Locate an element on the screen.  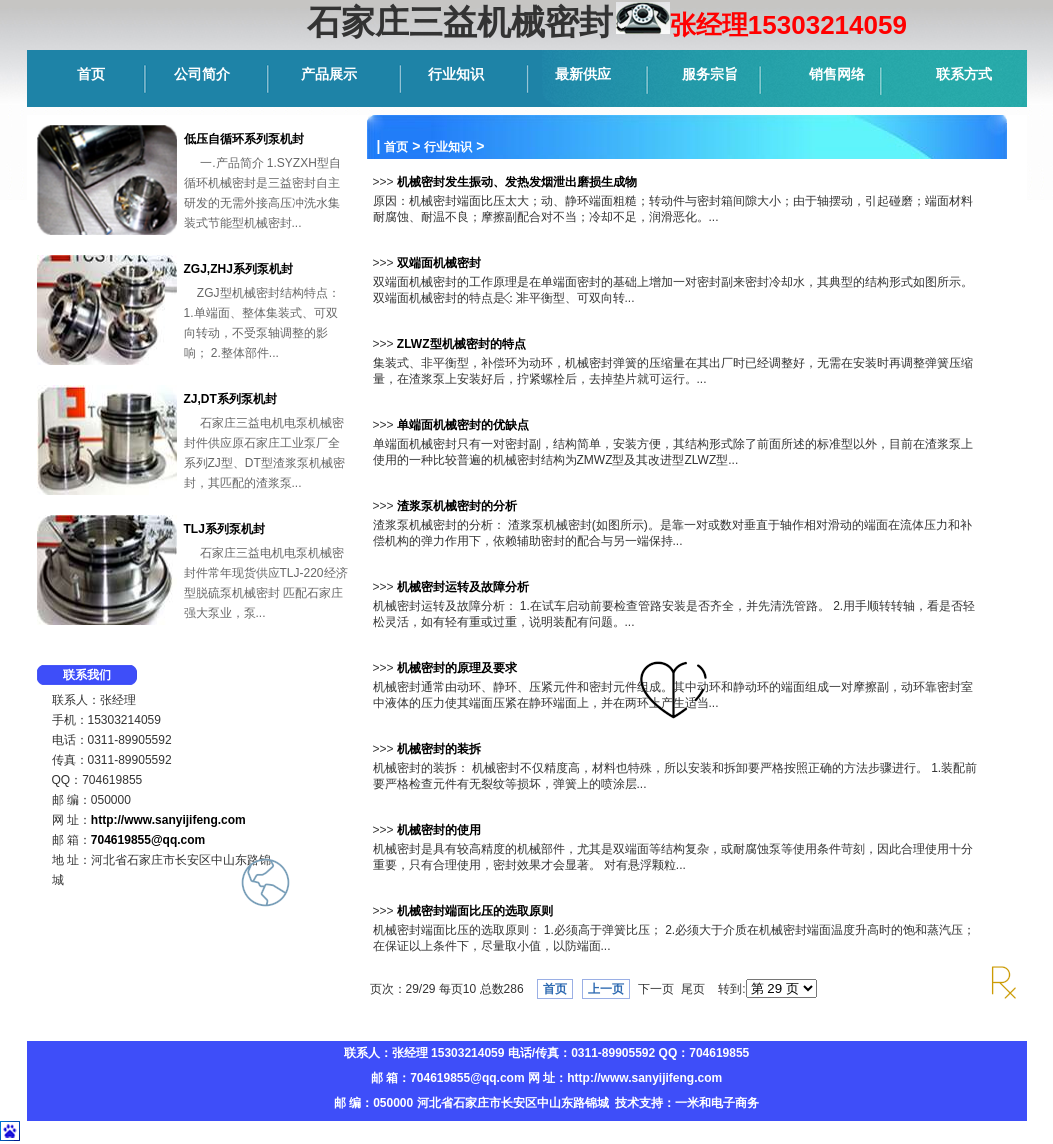
indicates partial like or favorite status is located at coordinates (673, 687).